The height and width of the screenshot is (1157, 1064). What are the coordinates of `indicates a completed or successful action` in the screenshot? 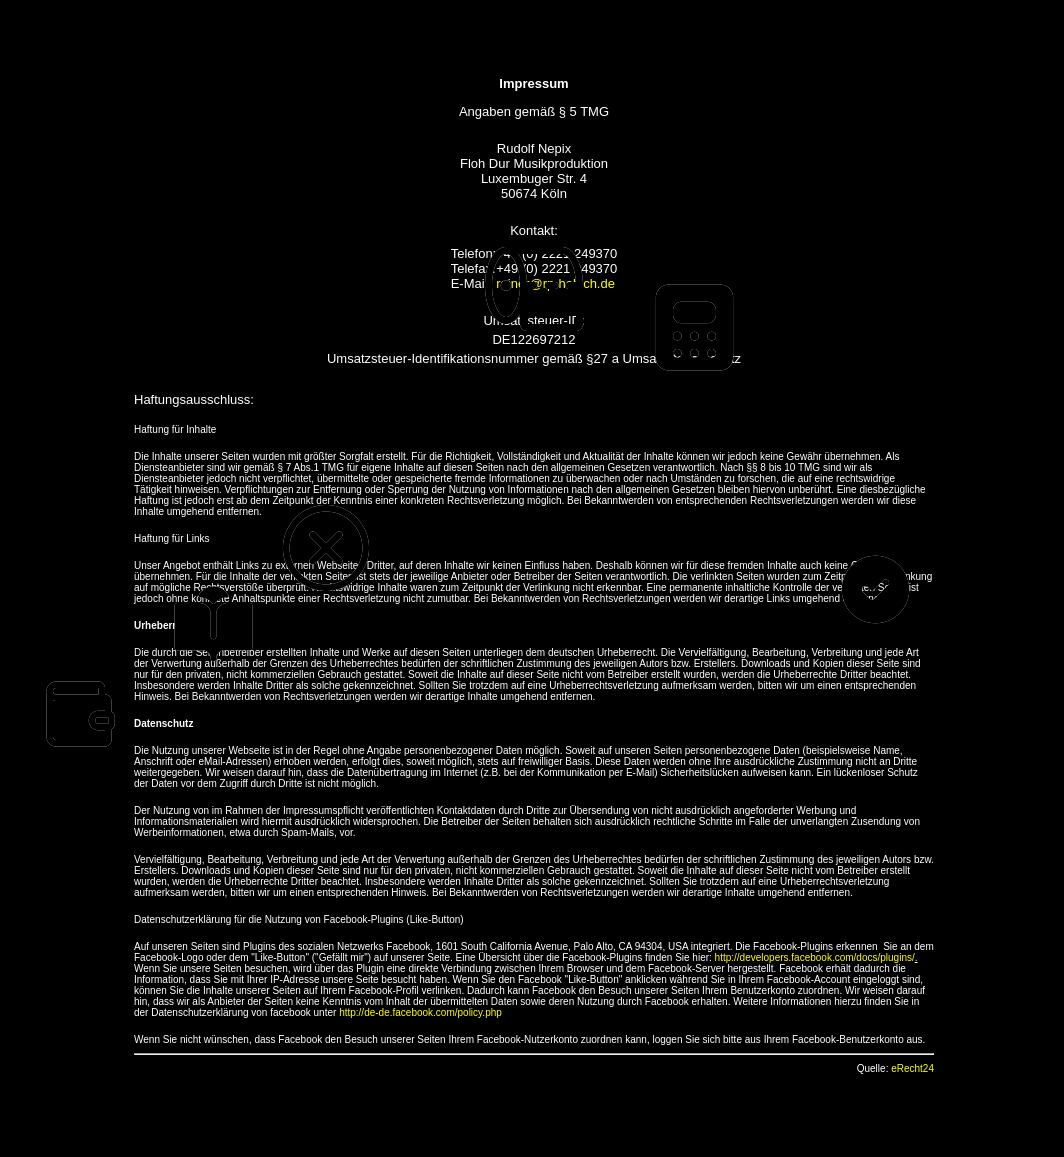 It's located at (875, 589).